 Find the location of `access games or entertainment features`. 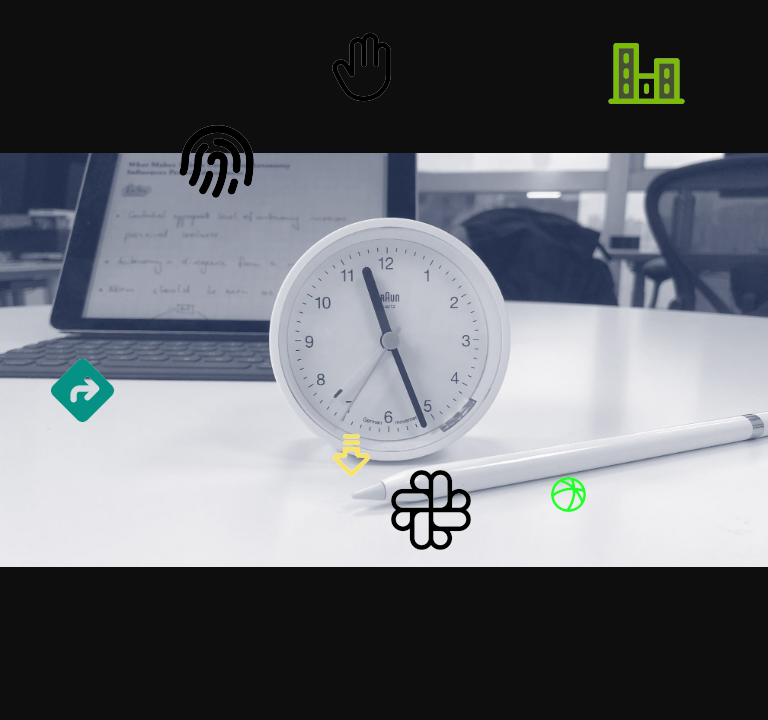

access games or entertainment features is located at coordinates (568, 494).